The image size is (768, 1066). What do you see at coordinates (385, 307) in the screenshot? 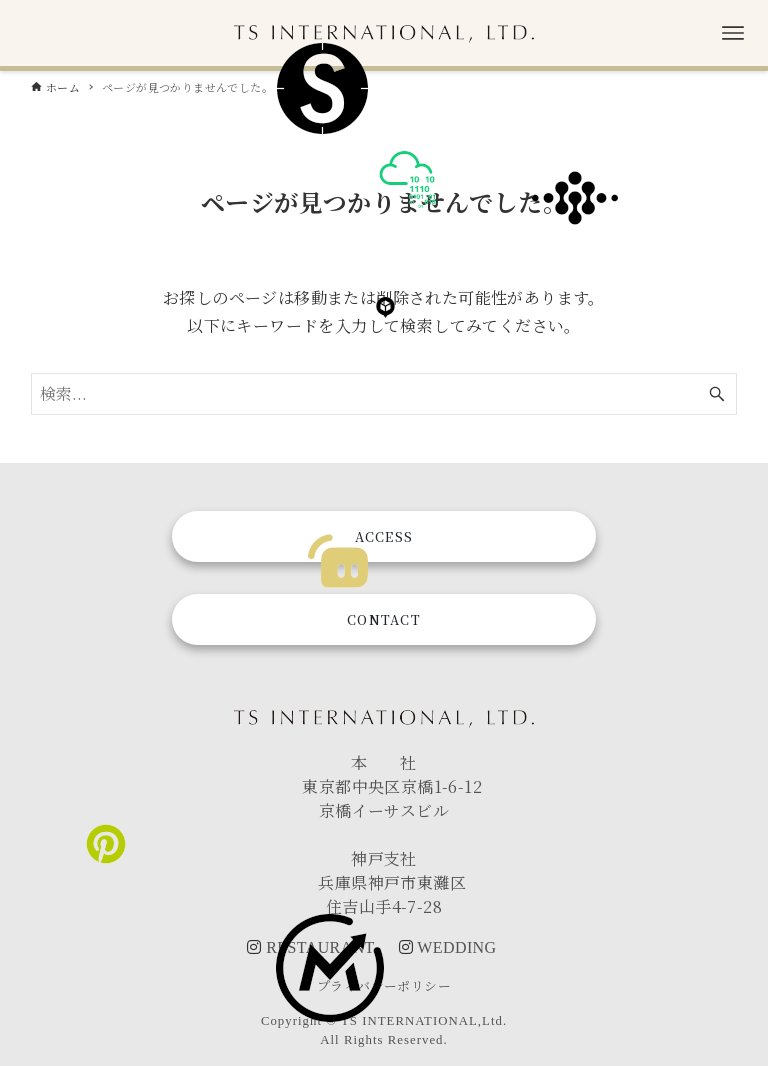
I see `open the AfterShip package tracking app` at bounding box center [385, 307].